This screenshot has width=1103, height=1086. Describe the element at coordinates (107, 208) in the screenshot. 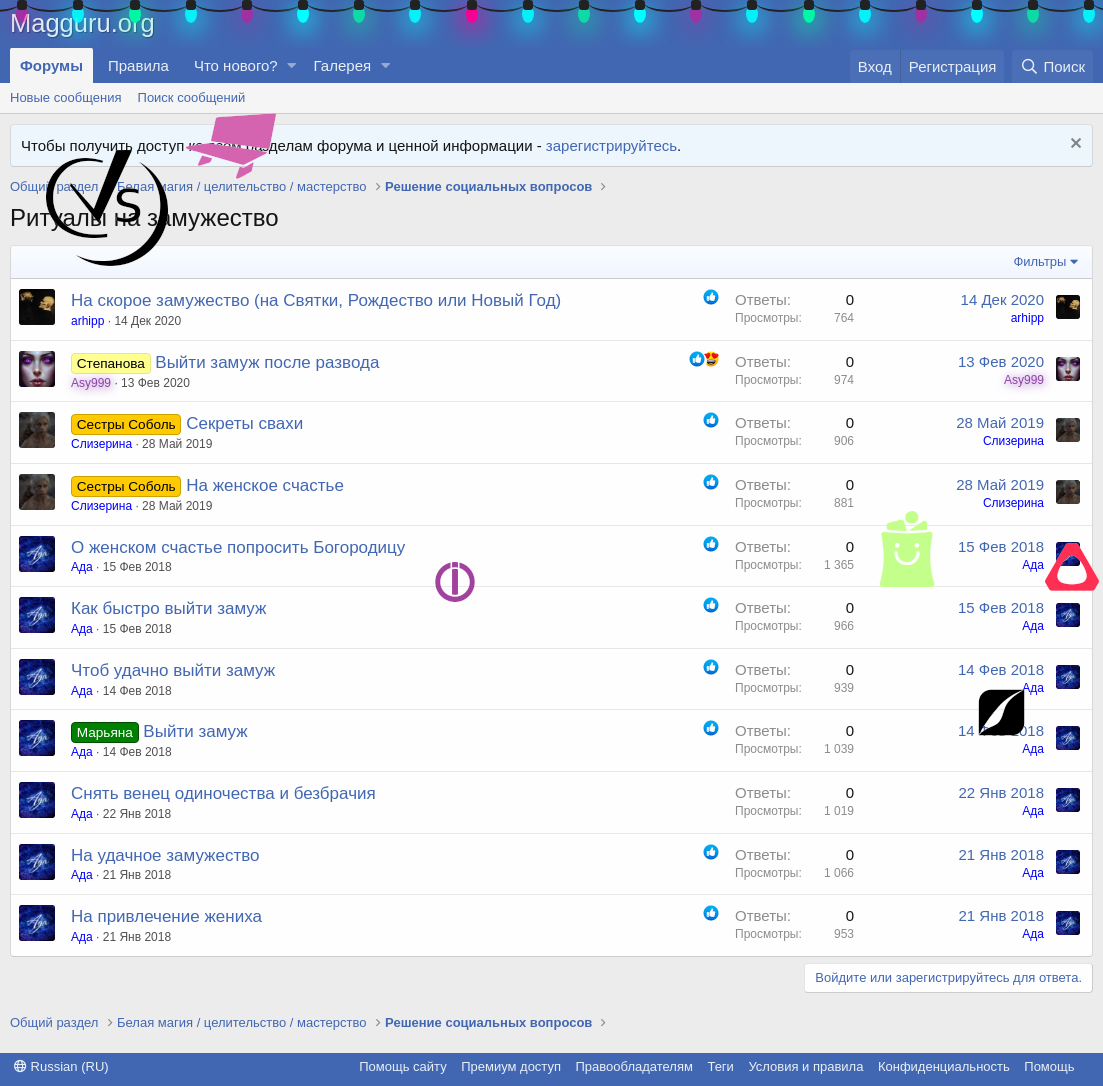

I see `codeceptjs testing framework logo` at that location.